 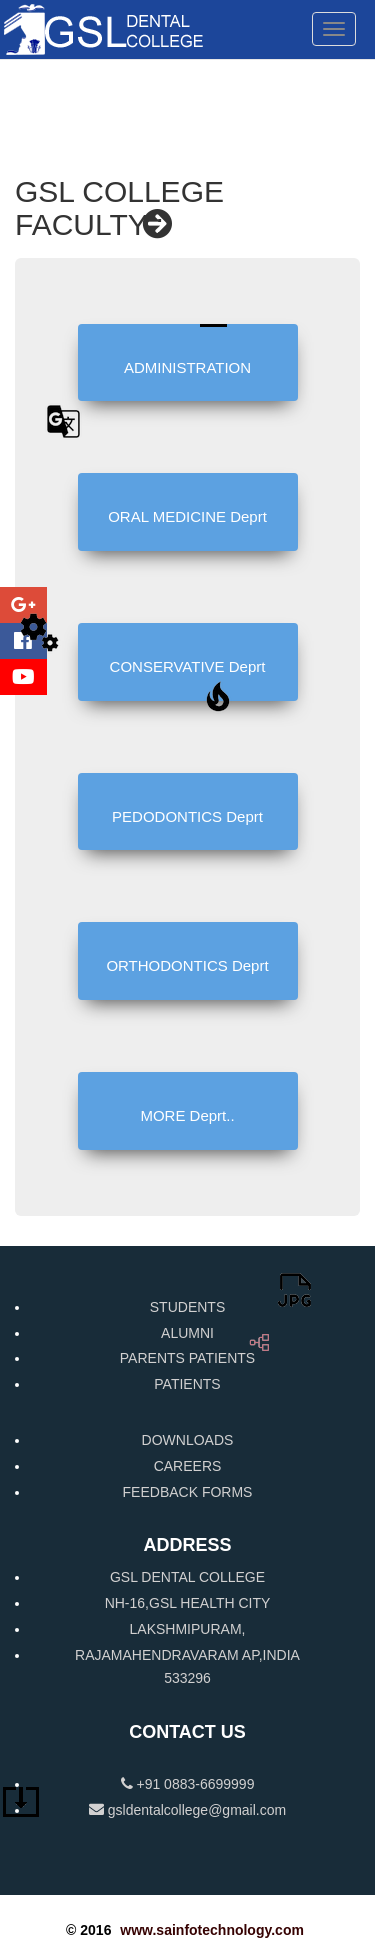 I want to click on maximize window to full screen, so click(x=213, y=337).